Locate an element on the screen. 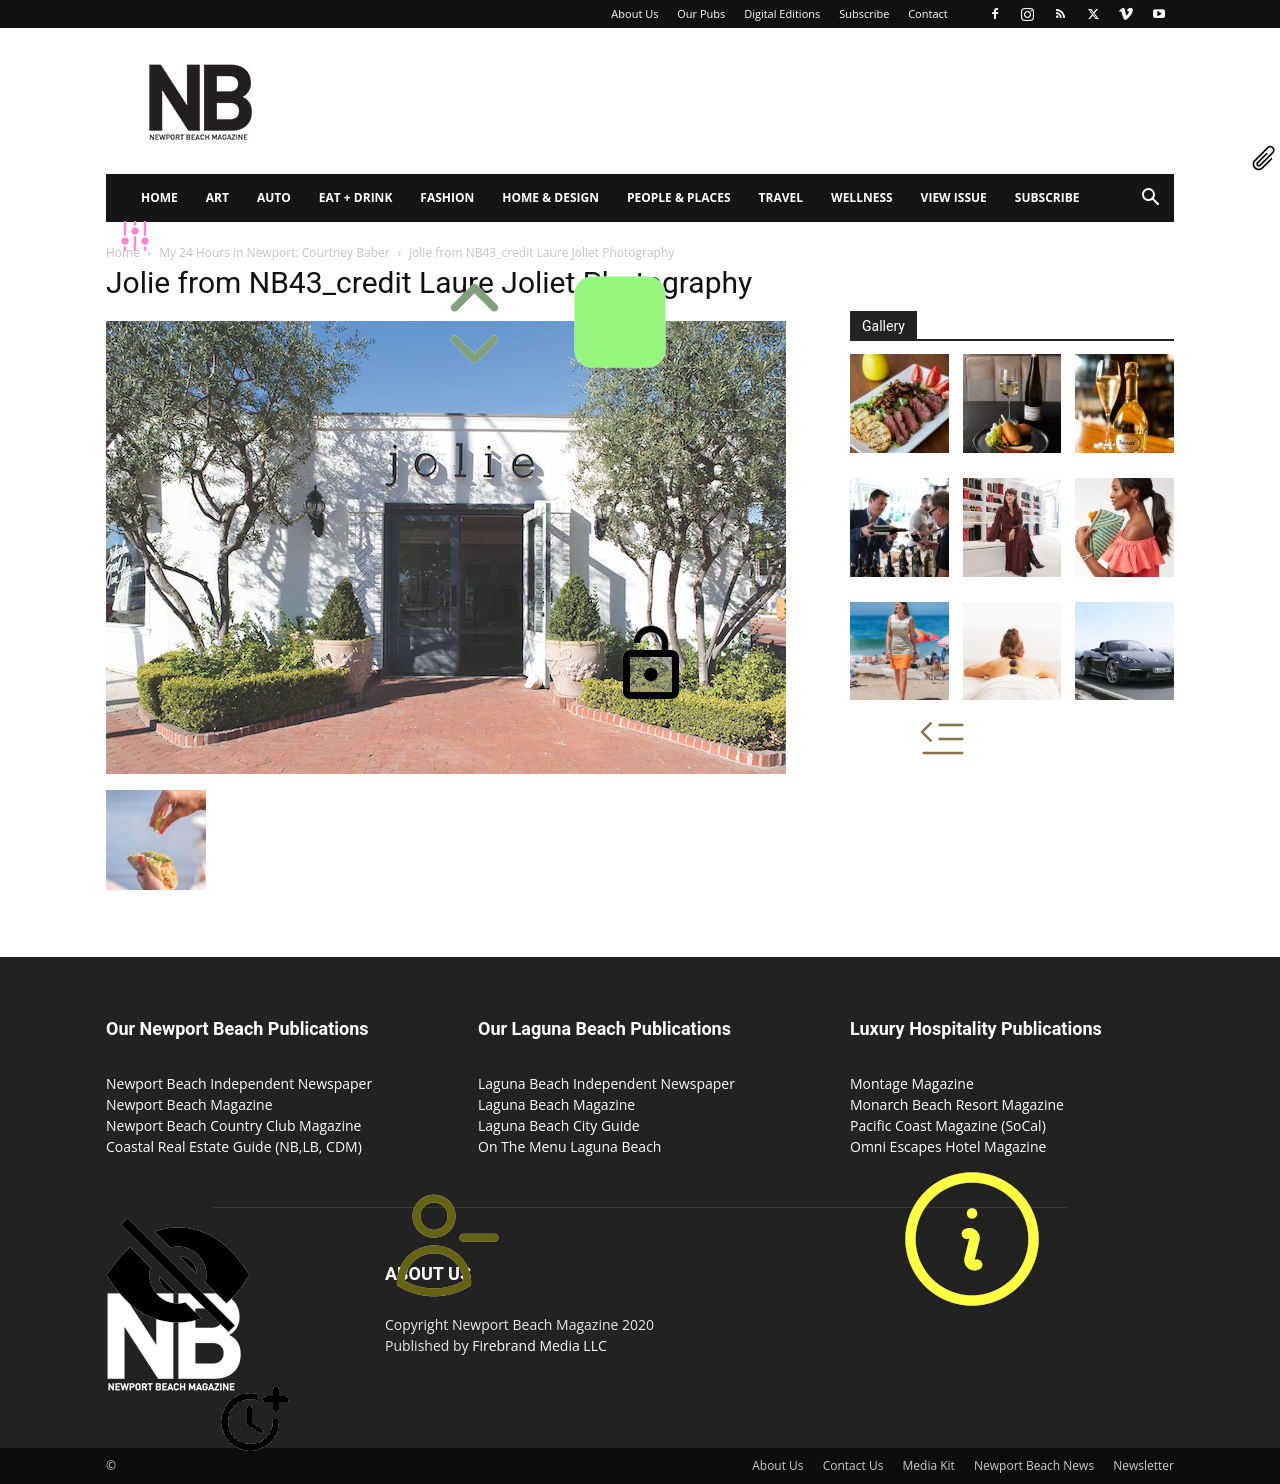 Image resolution: width=1280 pixels, height=1484 pixels. decrease text indentation is located at coordinates (943, 739).